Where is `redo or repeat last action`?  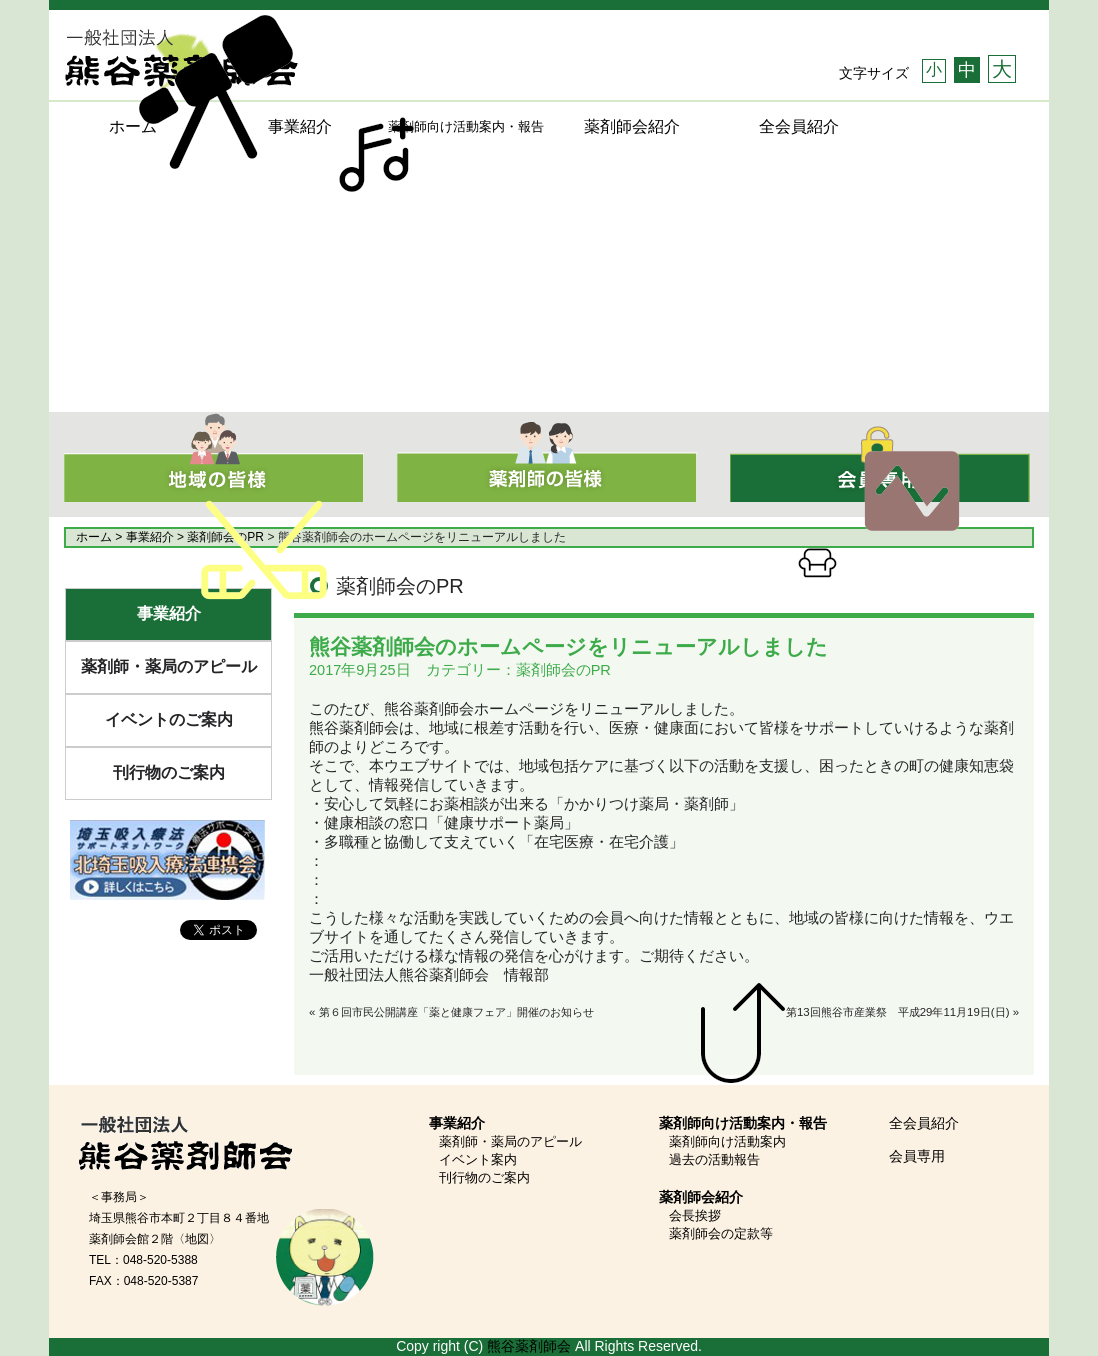
redo or repeat last action is located at coordinates (739, 1033).